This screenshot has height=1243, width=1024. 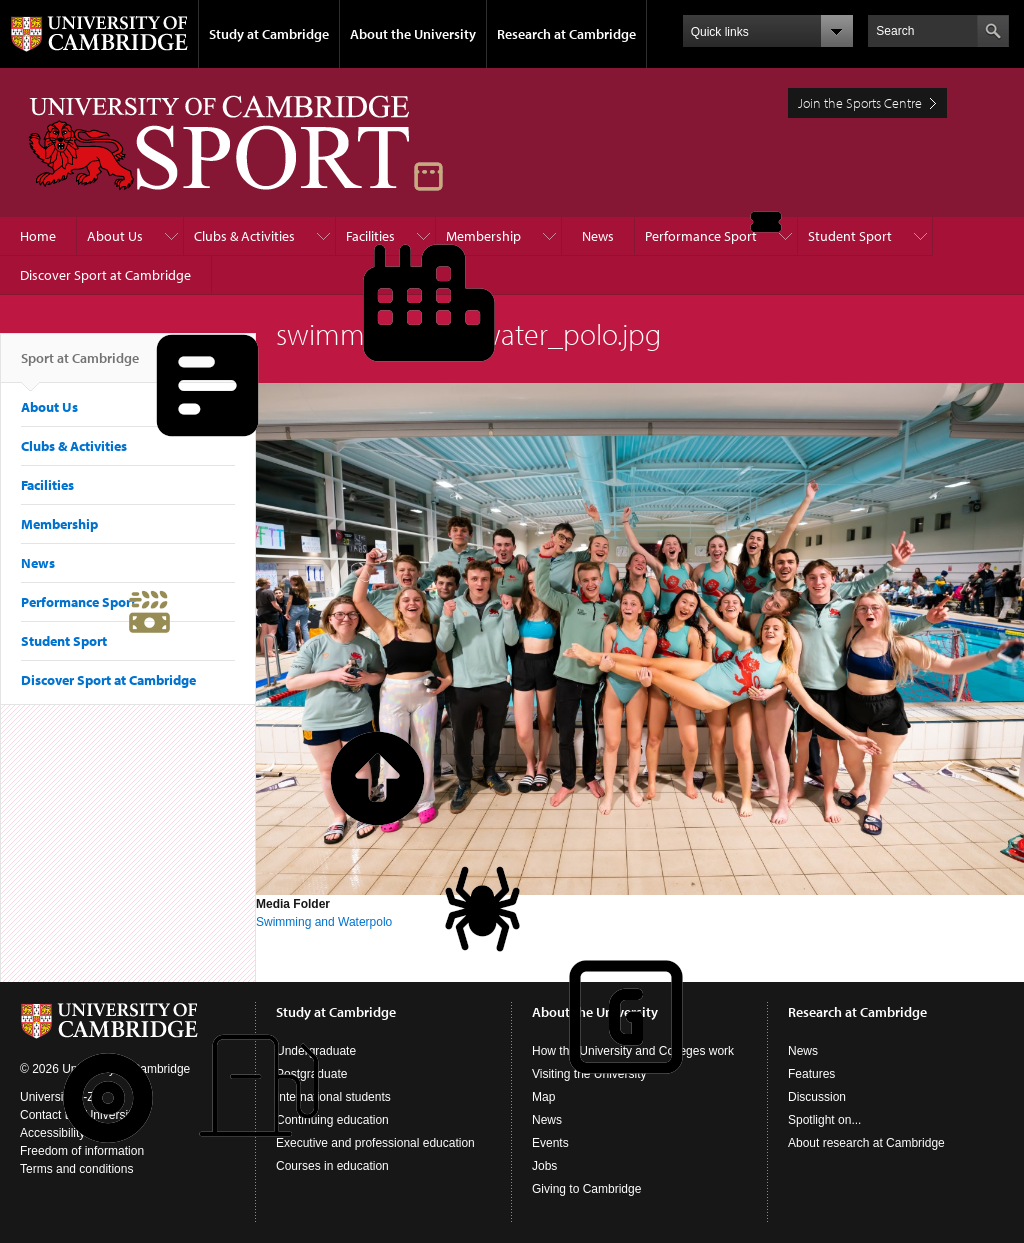 What do you see at coordinates (429, 303) in the screenshot?
I see `view city or urban location` at bounding box center [429, 303].